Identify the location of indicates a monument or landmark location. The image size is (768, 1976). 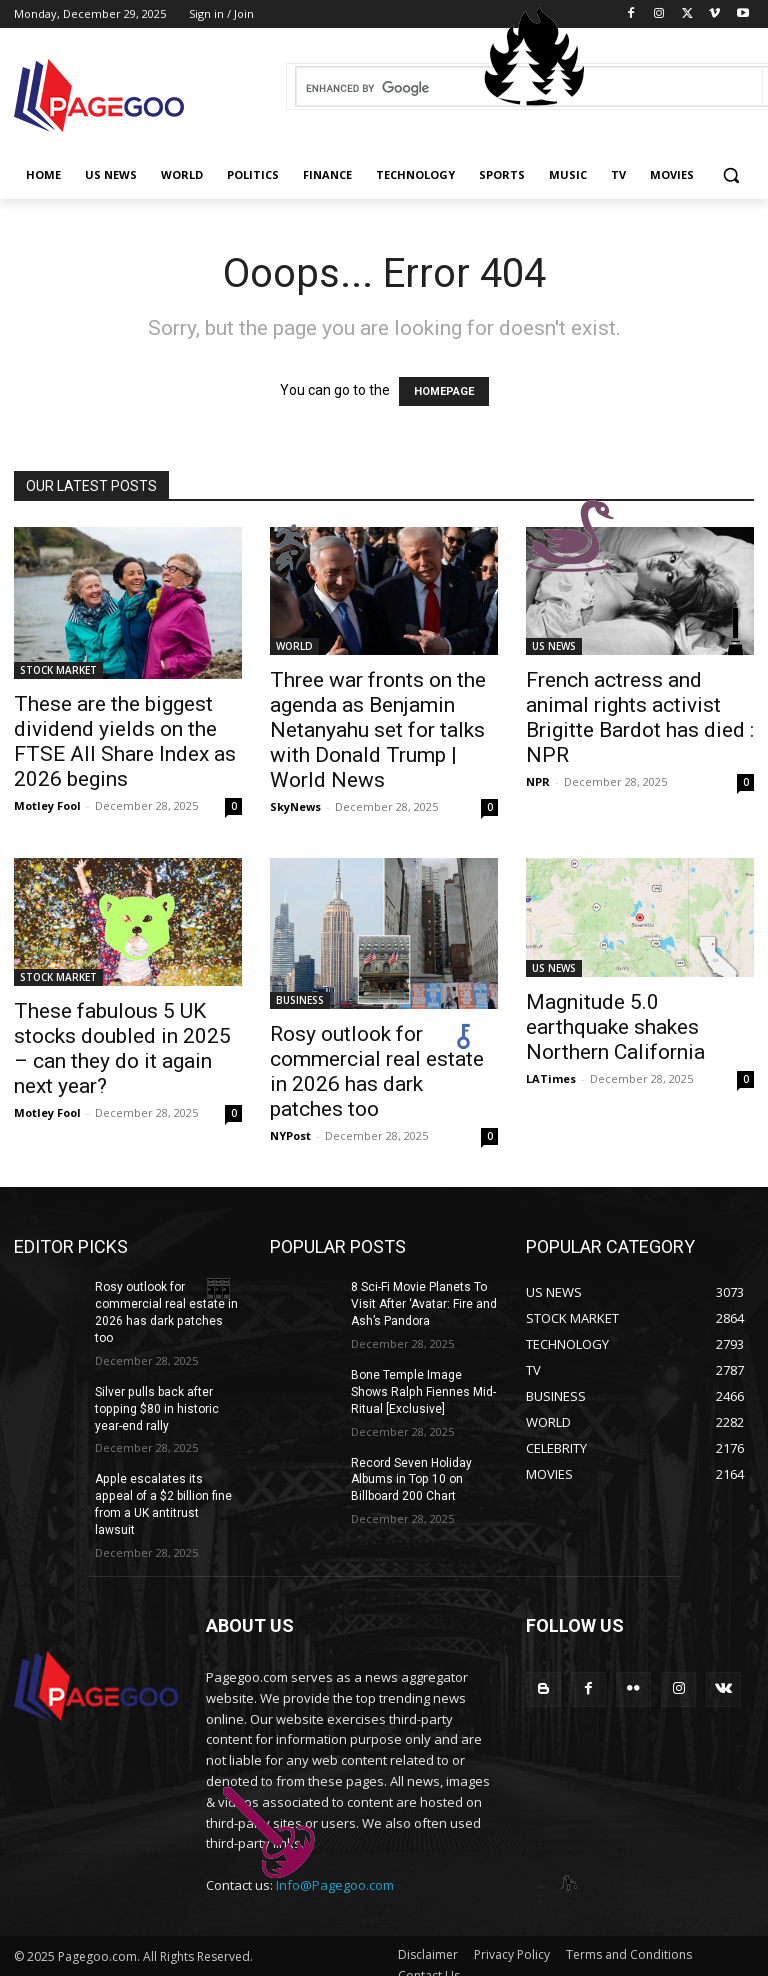
(735, 628).